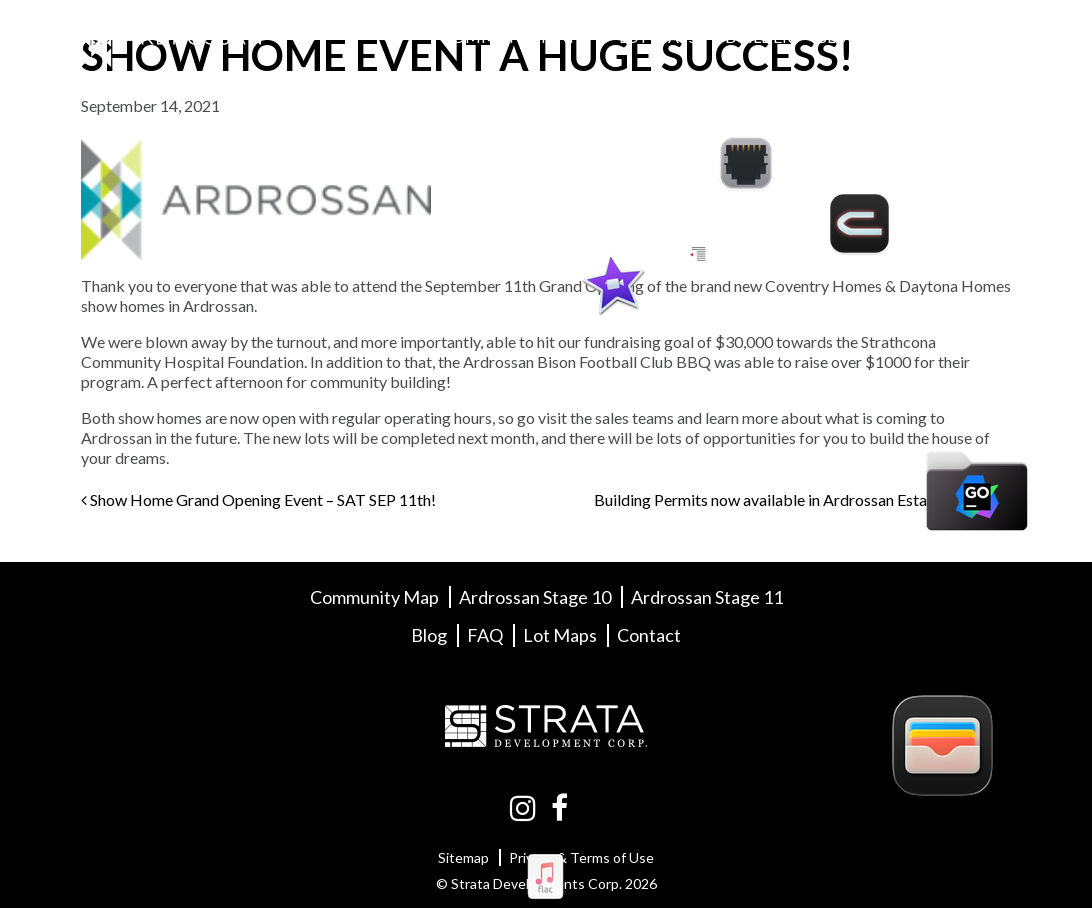 This screenshot has height=908, width=1092. What do you see at coordinates (976, 493) in the screenshot?
I see `folder containing GoLand IDE projects` at bounding box center [976, 493].